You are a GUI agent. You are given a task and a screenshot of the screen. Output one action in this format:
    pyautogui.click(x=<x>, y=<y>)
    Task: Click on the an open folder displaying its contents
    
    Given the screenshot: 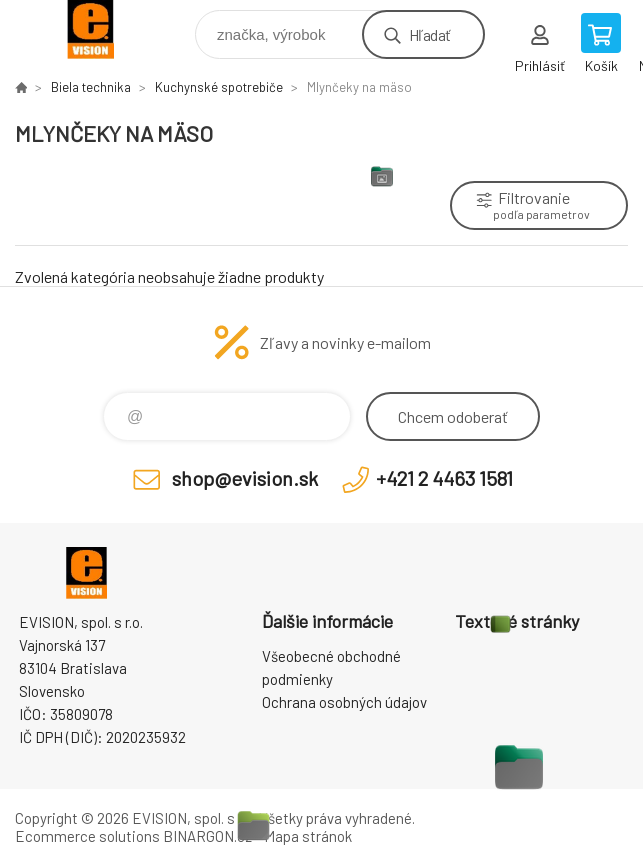 What is the action you would take?
    pyautogui.click(x=253, y=825)
    